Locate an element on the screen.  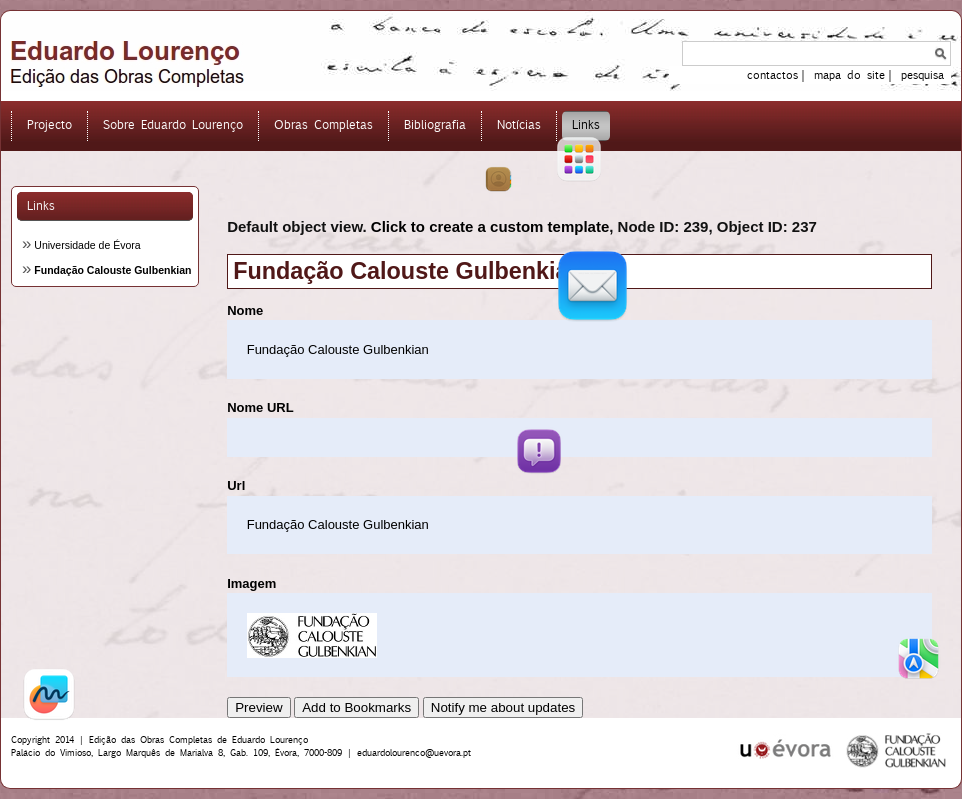
open the contacts app is located at coordinates (498, 179).